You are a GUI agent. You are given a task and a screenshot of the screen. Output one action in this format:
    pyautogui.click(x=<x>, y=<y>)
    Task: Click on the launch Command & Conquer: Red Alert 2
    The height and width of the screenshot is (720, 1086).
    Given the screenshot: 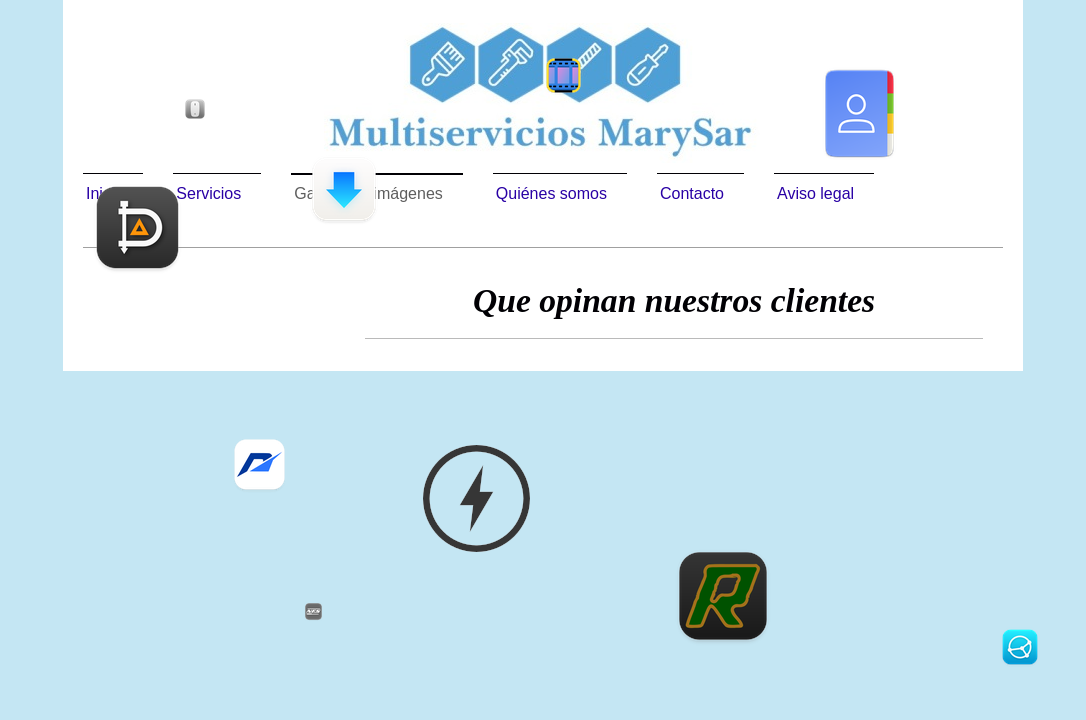 What is the action you would take?
    pyautogui.click(x=723, y=596)
    